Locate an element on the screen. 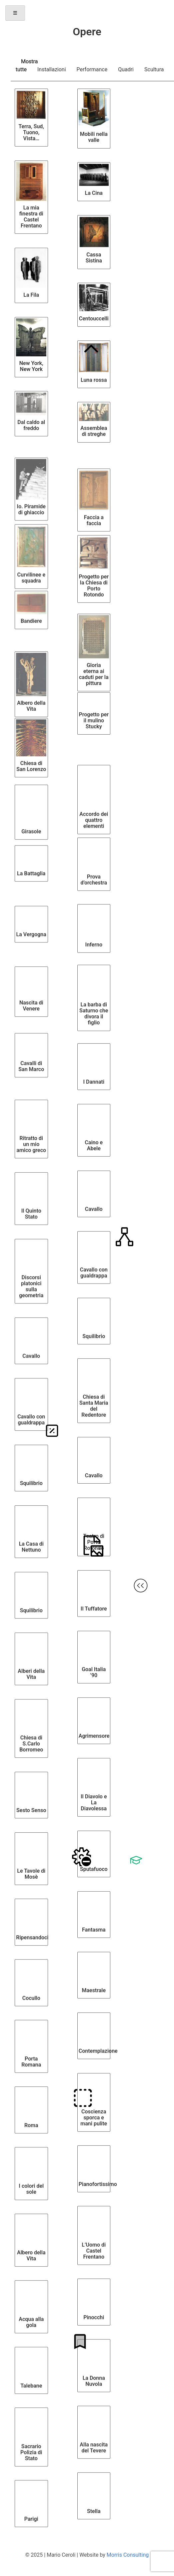 Image resolution: width=174 pixels, height=2576 pixels. view subtype hierarchy in code editor is located at coordinates (125, 1237).